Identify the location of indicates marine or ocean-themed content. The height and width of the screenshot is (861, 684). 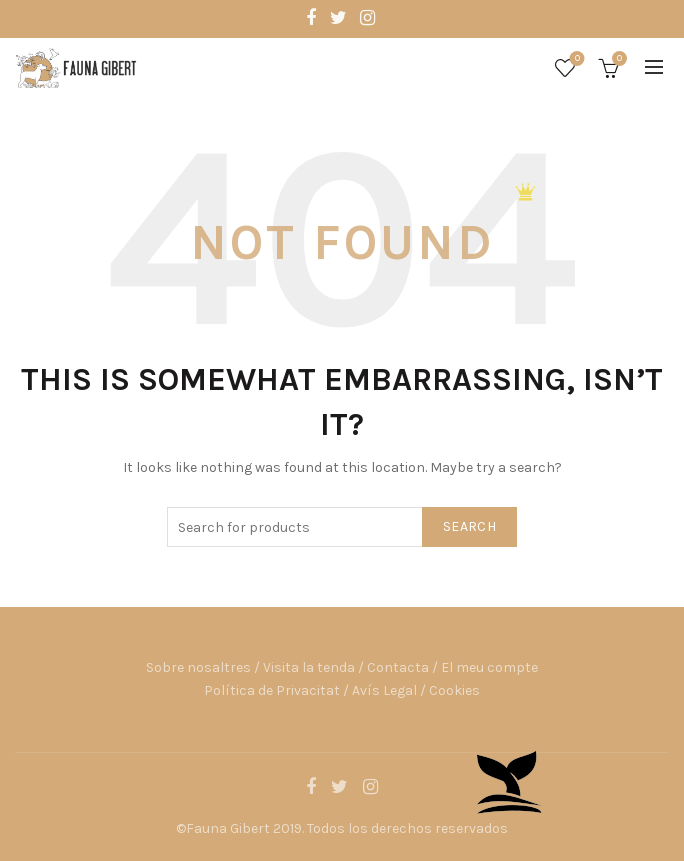
(509, 781).